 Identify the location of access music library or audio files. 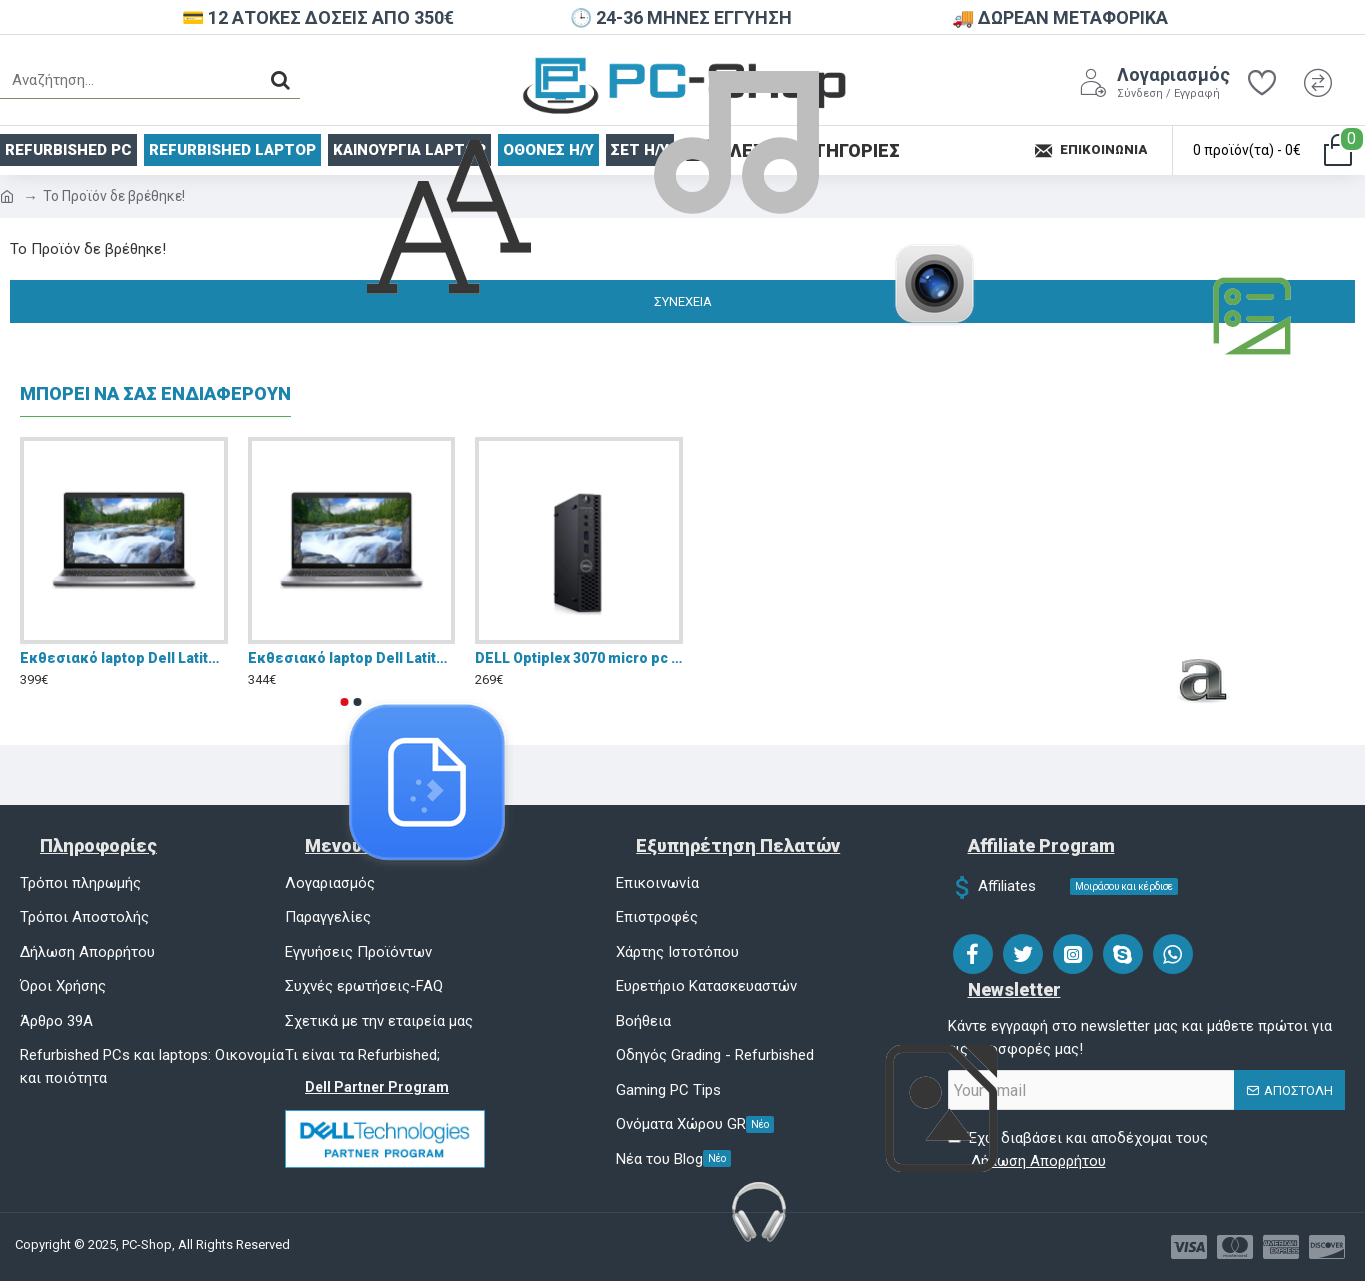
(742, 137).